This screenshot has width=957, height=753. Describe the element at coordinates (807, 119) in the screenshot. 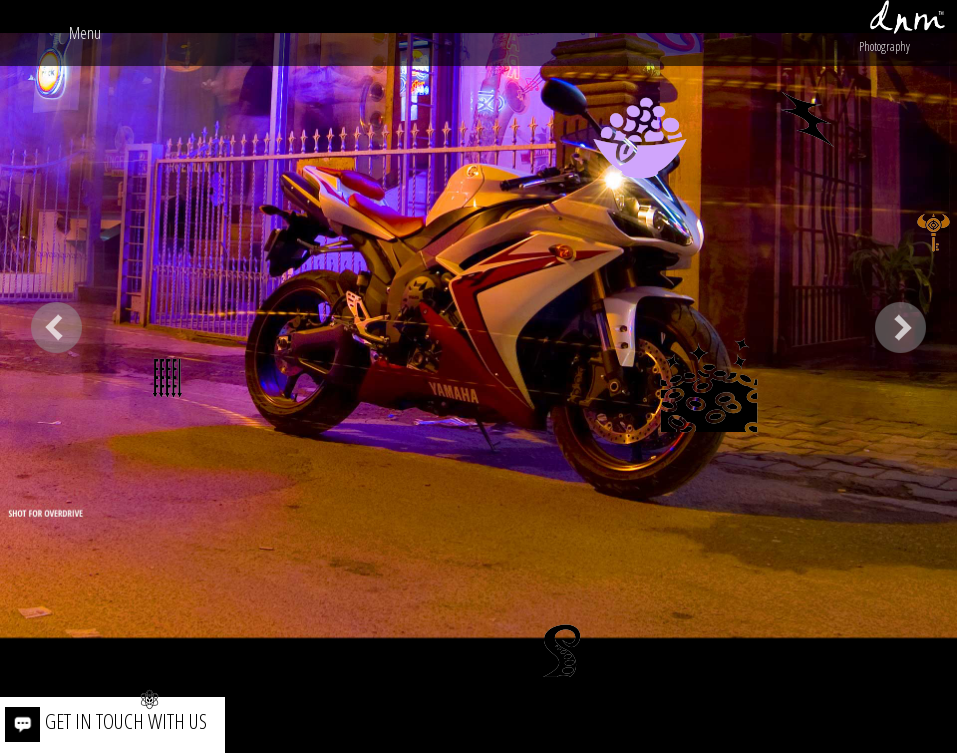

I see `indicates damage or injury status` at that location.